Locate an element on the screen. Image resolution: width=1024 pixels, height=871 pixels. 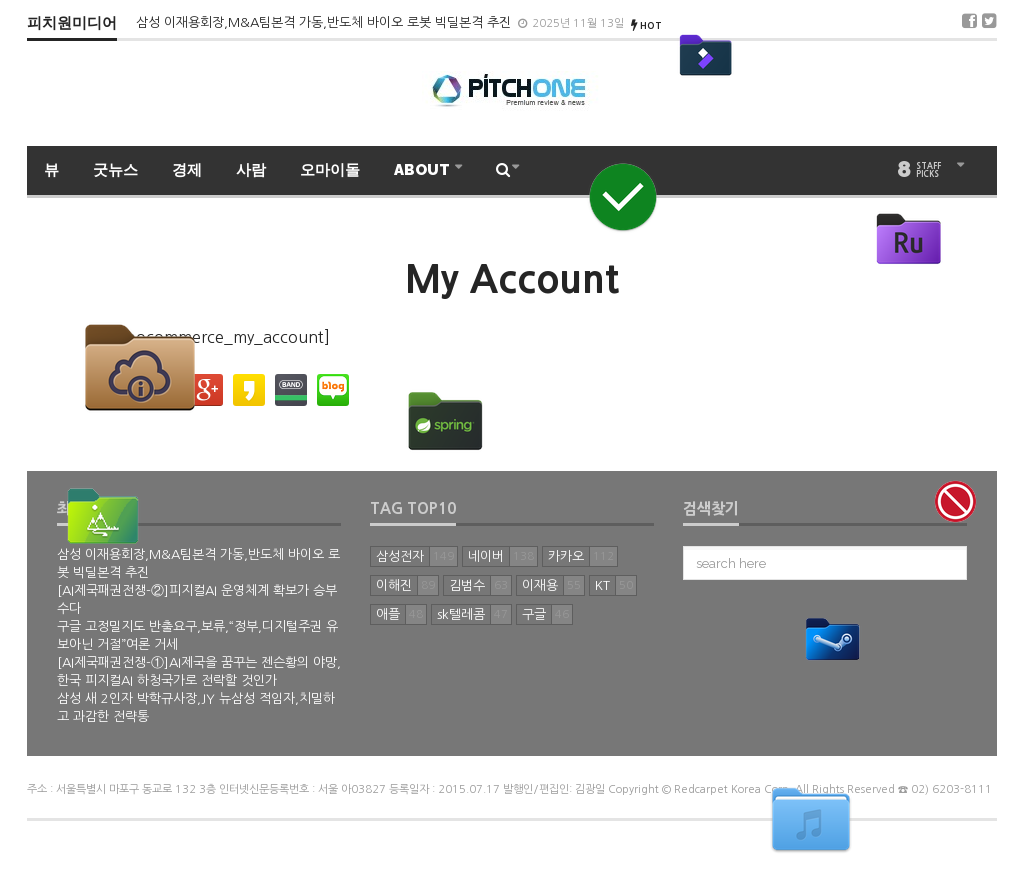
open your music folder is located at coordinates (811, 819).